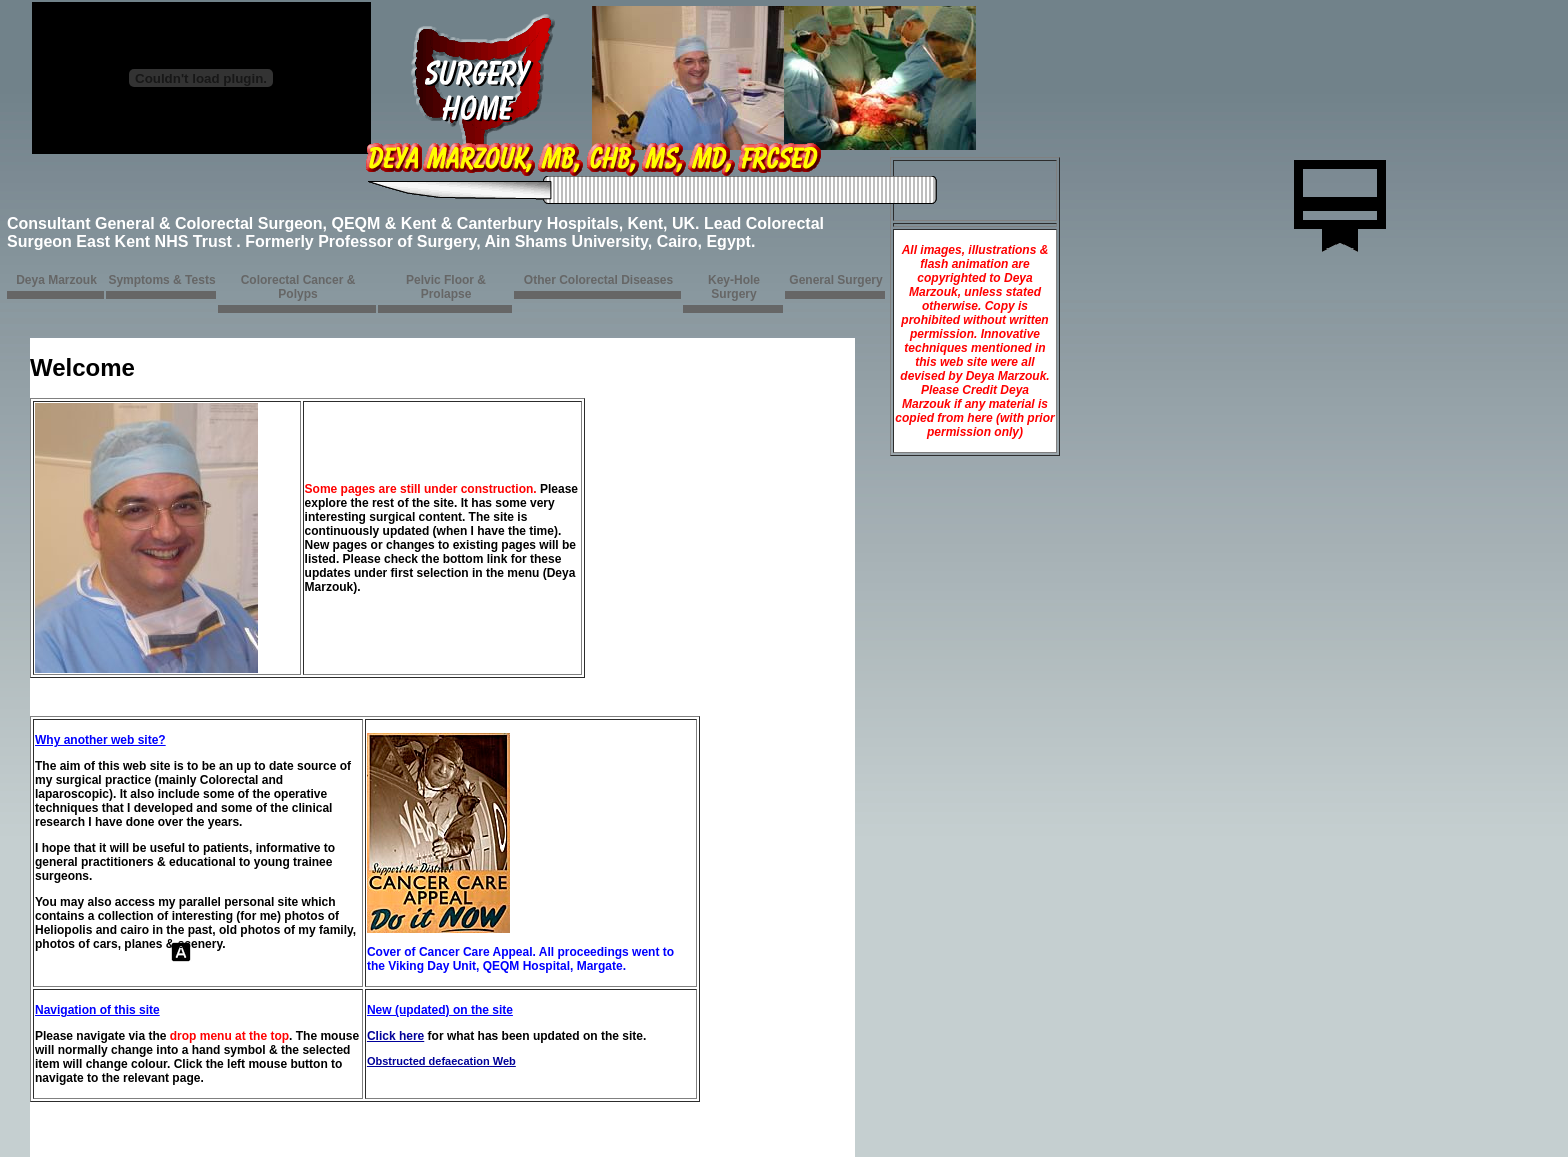  What do you see at coordinates (1340, 206) in the screenshot?
I see `view membership card or subscription details` at bounding box center [1340, 206].